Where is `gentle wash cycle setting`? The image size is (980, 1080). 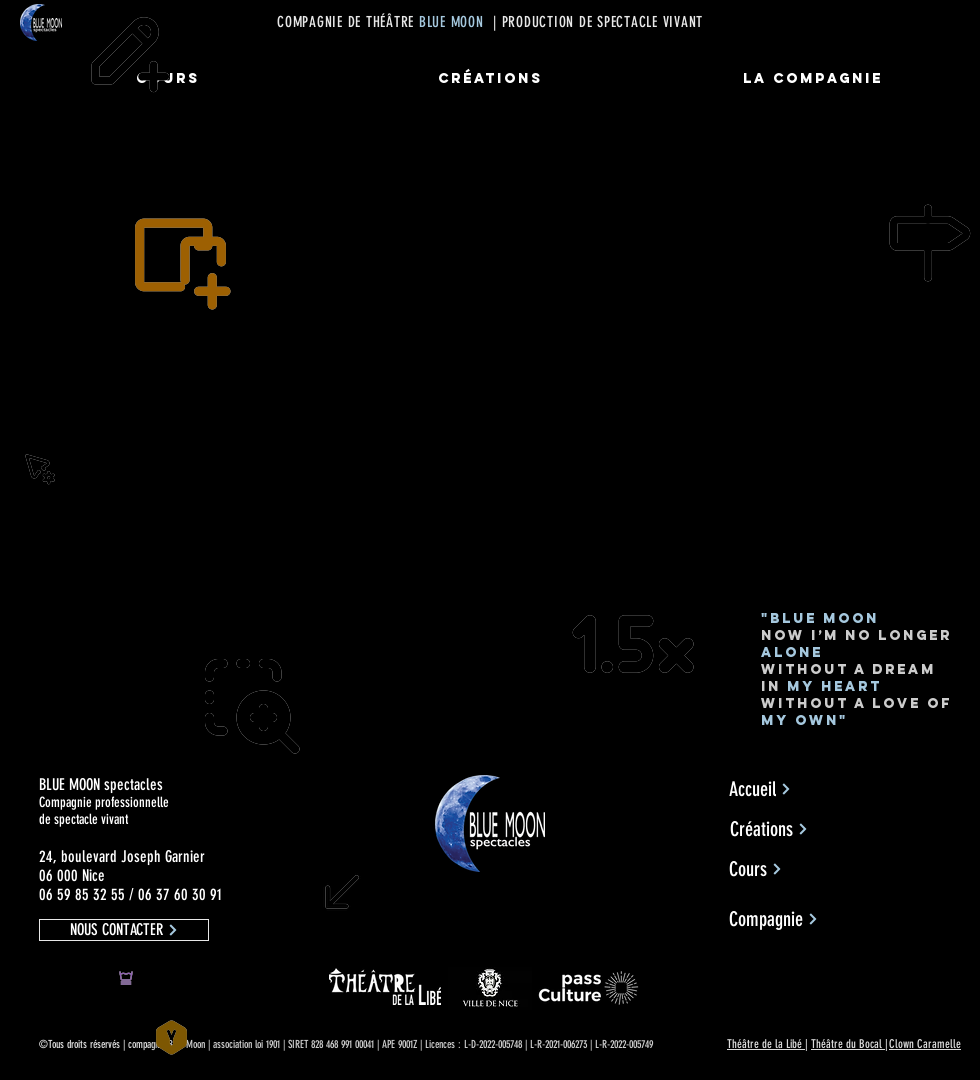
gentle wash cycle setting is located at coordinates (126, 978).